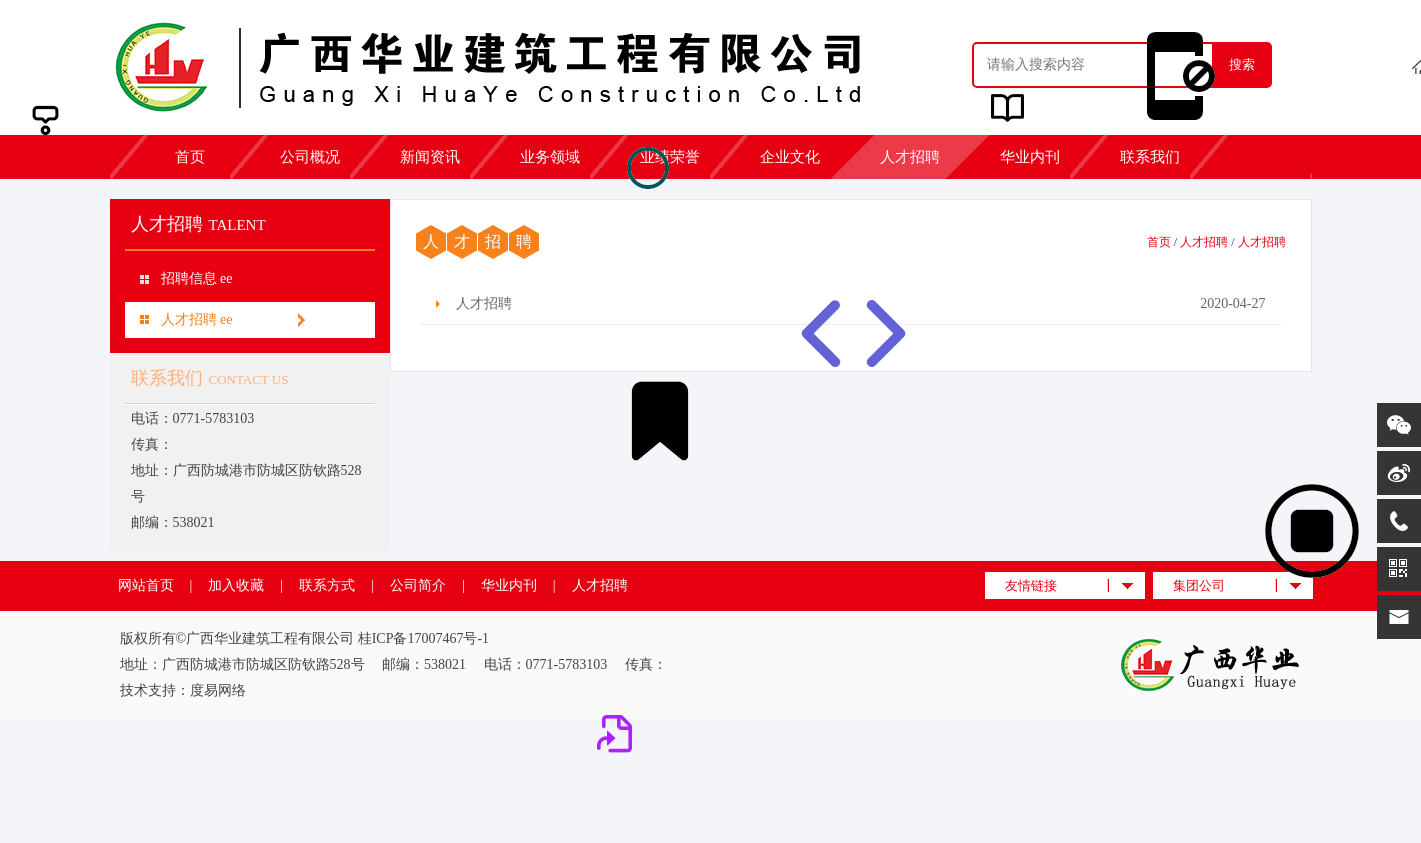 The width and height of the screenshot is (1421, 843). What do you see at coordinates (648, 168) in the screenshot?
I see `unselected radio button or checkbox option` at bounding box center [648, 168].